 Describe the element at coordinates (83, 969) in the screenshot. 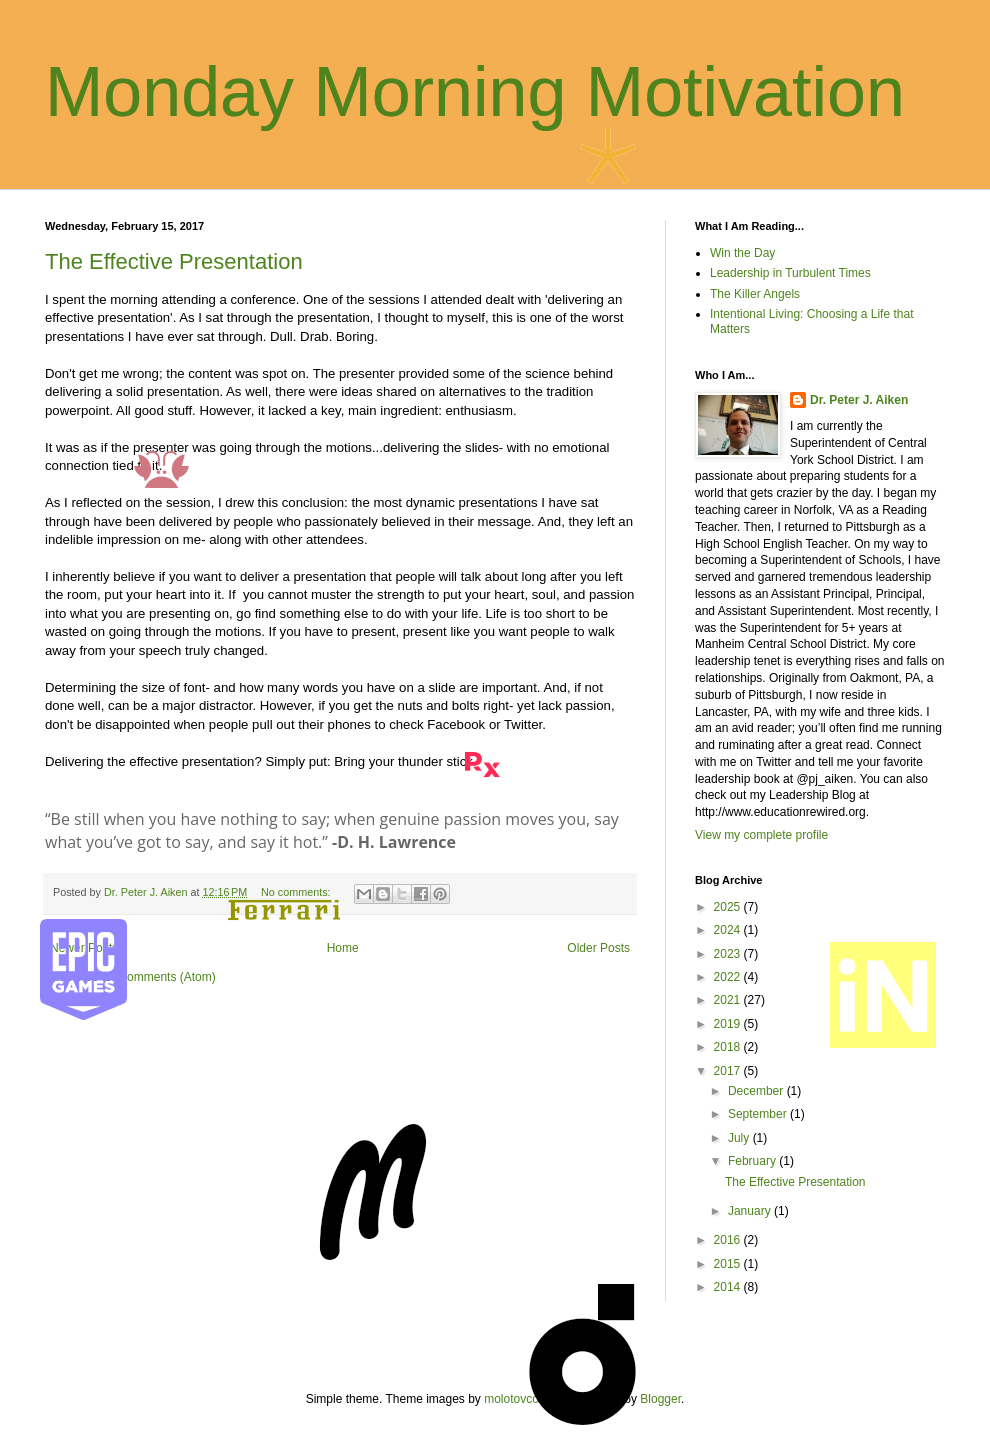

I see `open the Epic Games launcher` at that location.